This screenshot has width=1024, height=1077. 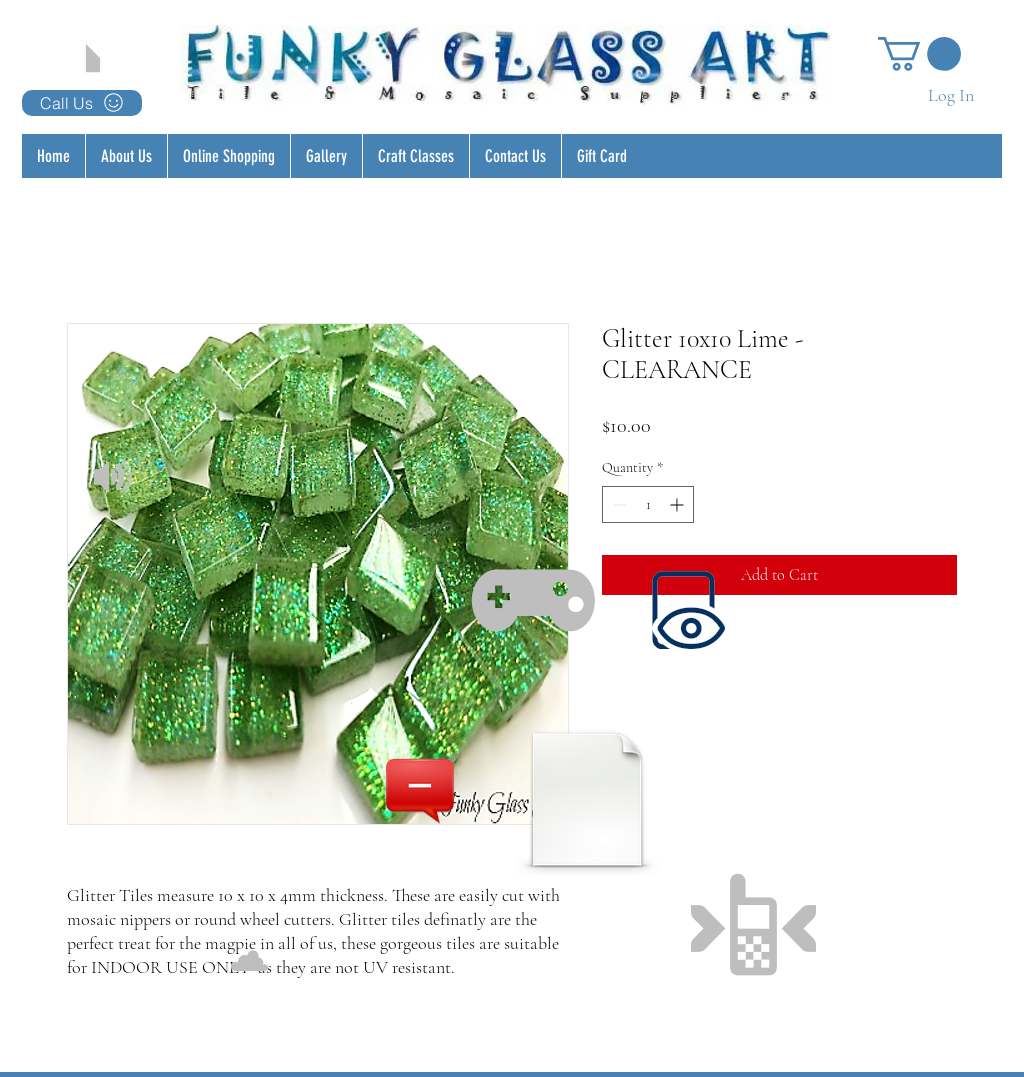 What do you see at coordinates (533, 600) in the screenshot?
I see `game controller input device` at bounding box center [533, 600].